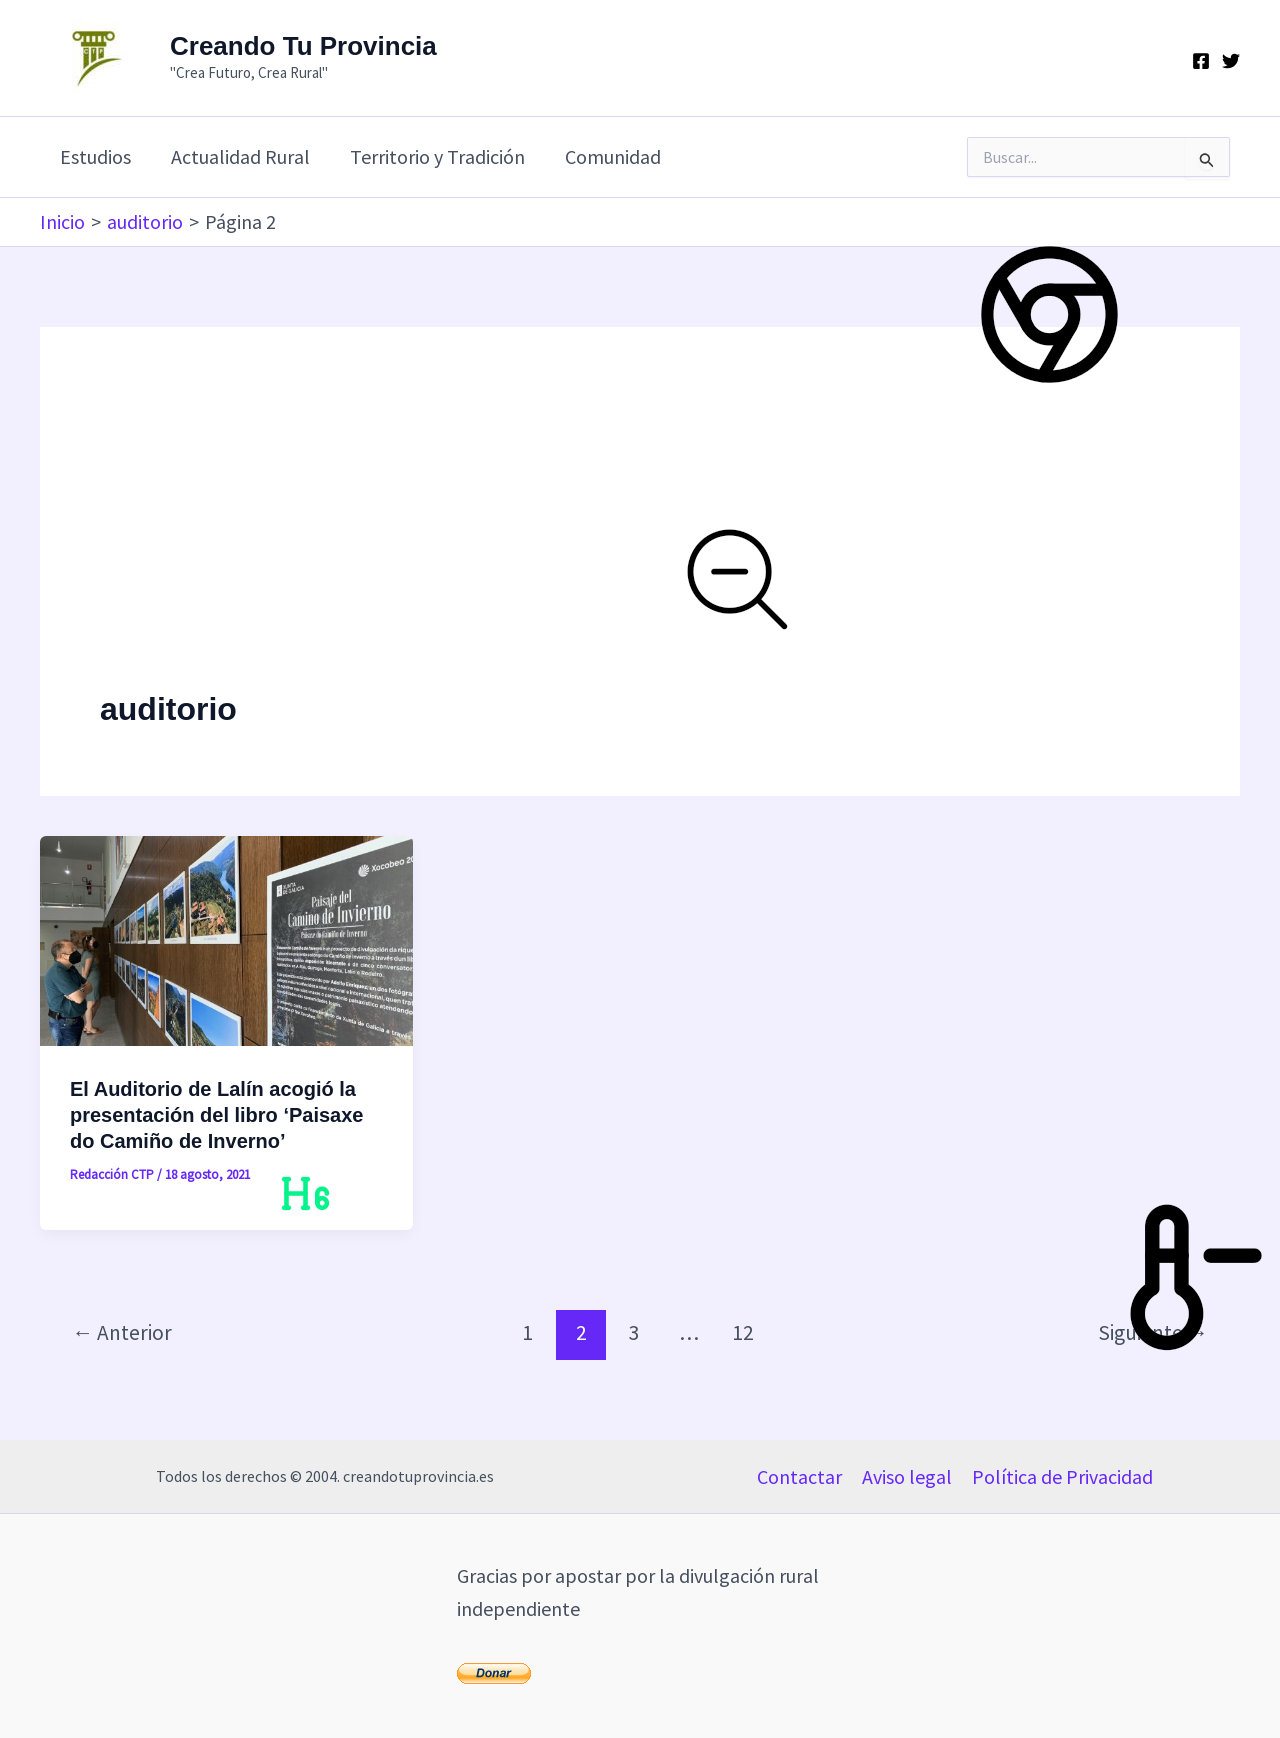 Image resolution: width=1280 pixels, height=1738 pixels. Describe the element at coordinates (737, 579) in the screenshot. I see `zoom out` at that location.